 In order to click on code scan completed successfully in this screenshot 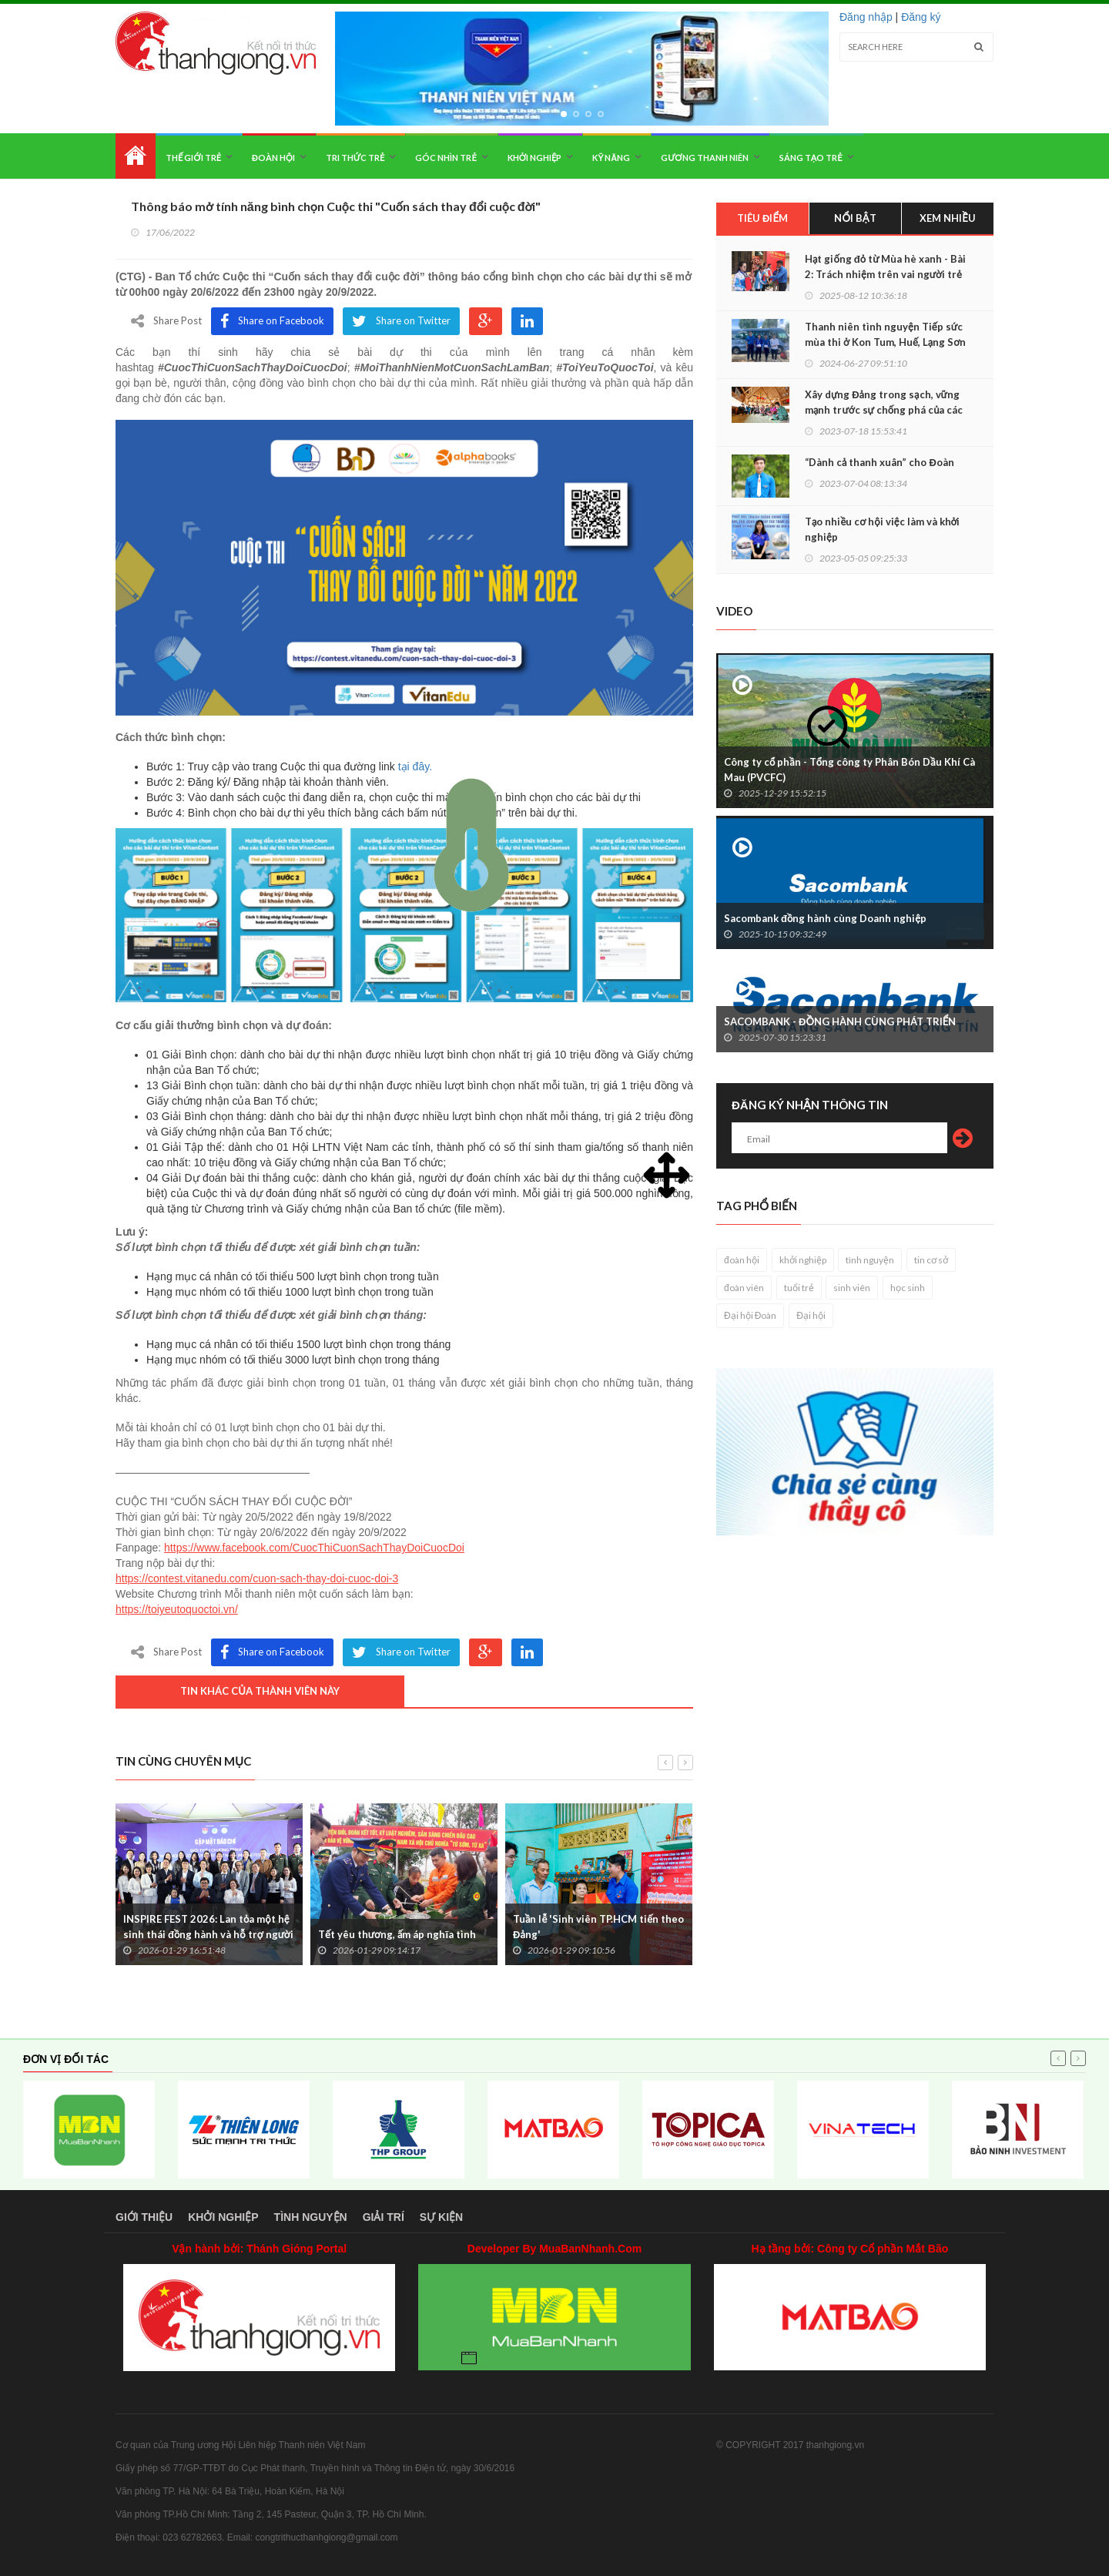, I will do `click(829, 727)`.